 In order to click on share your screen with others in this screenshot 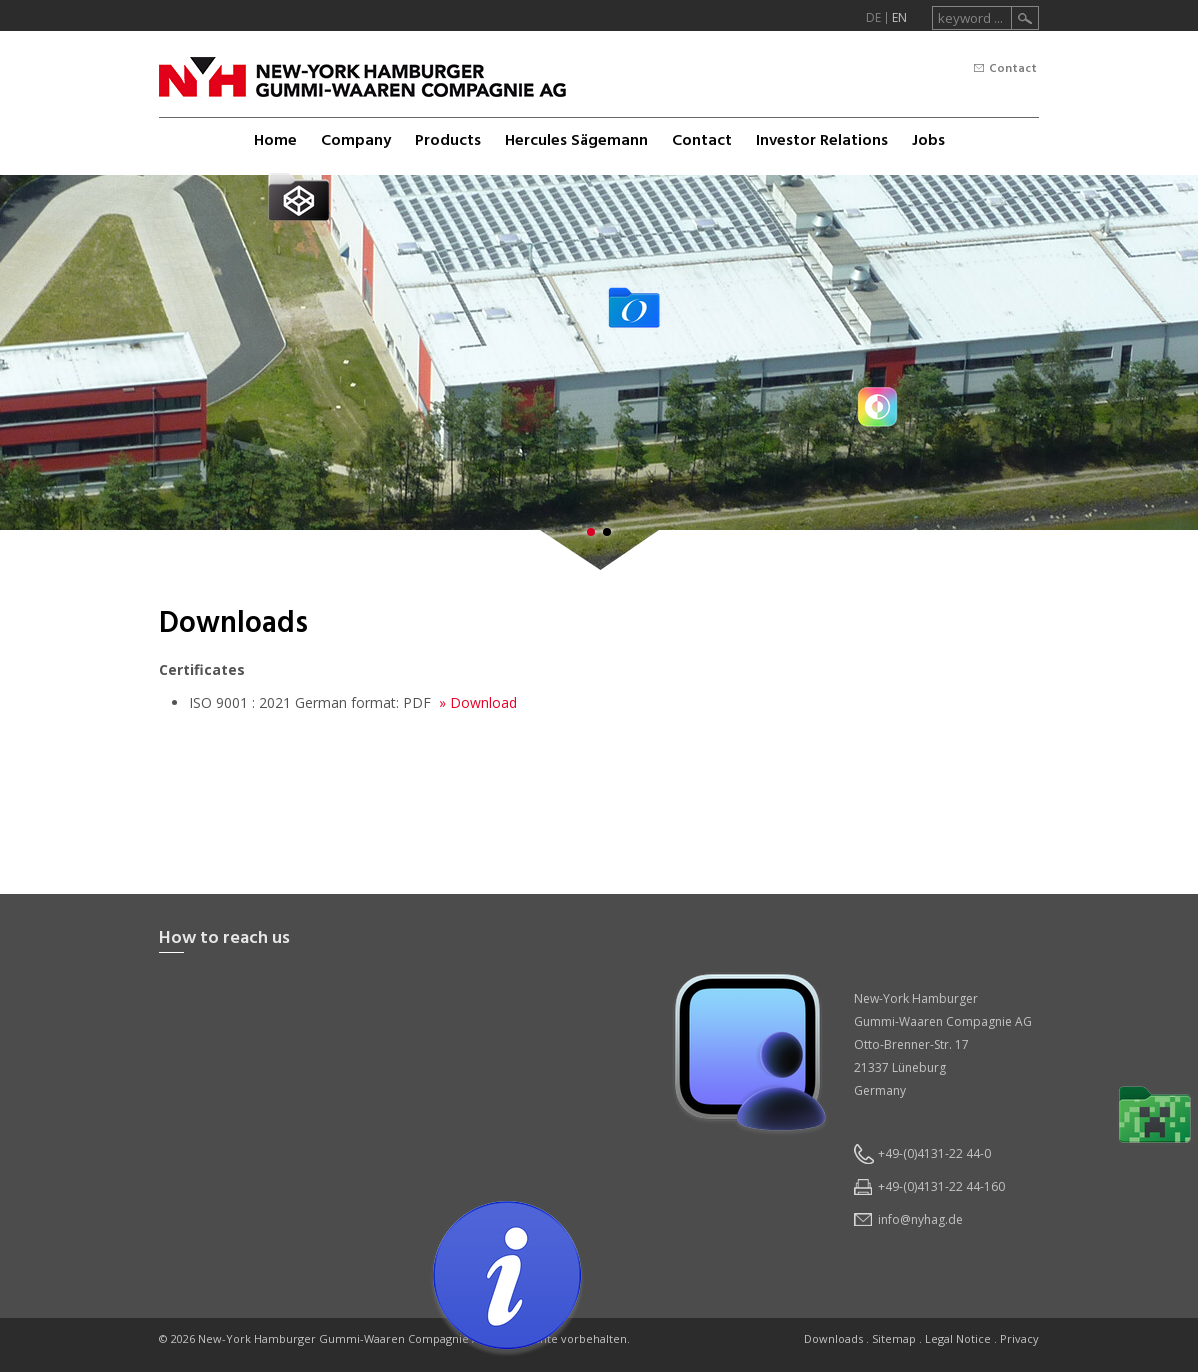, I will do `click(747, 1046)`.